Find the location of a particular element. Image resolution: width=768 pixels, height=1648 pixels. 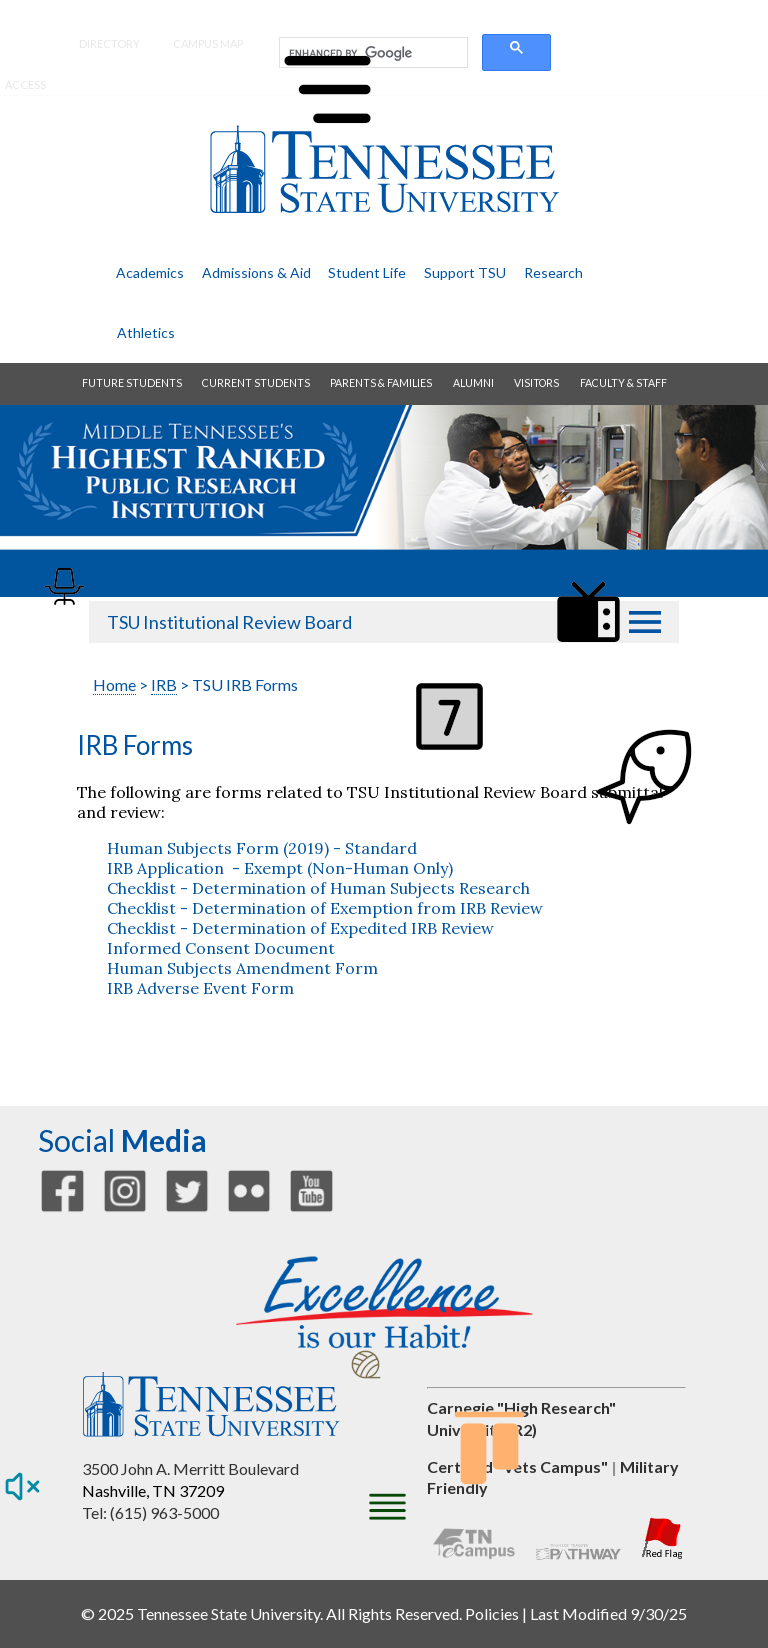

browse seafood or fish-related content is located at coordinates (649, 772).